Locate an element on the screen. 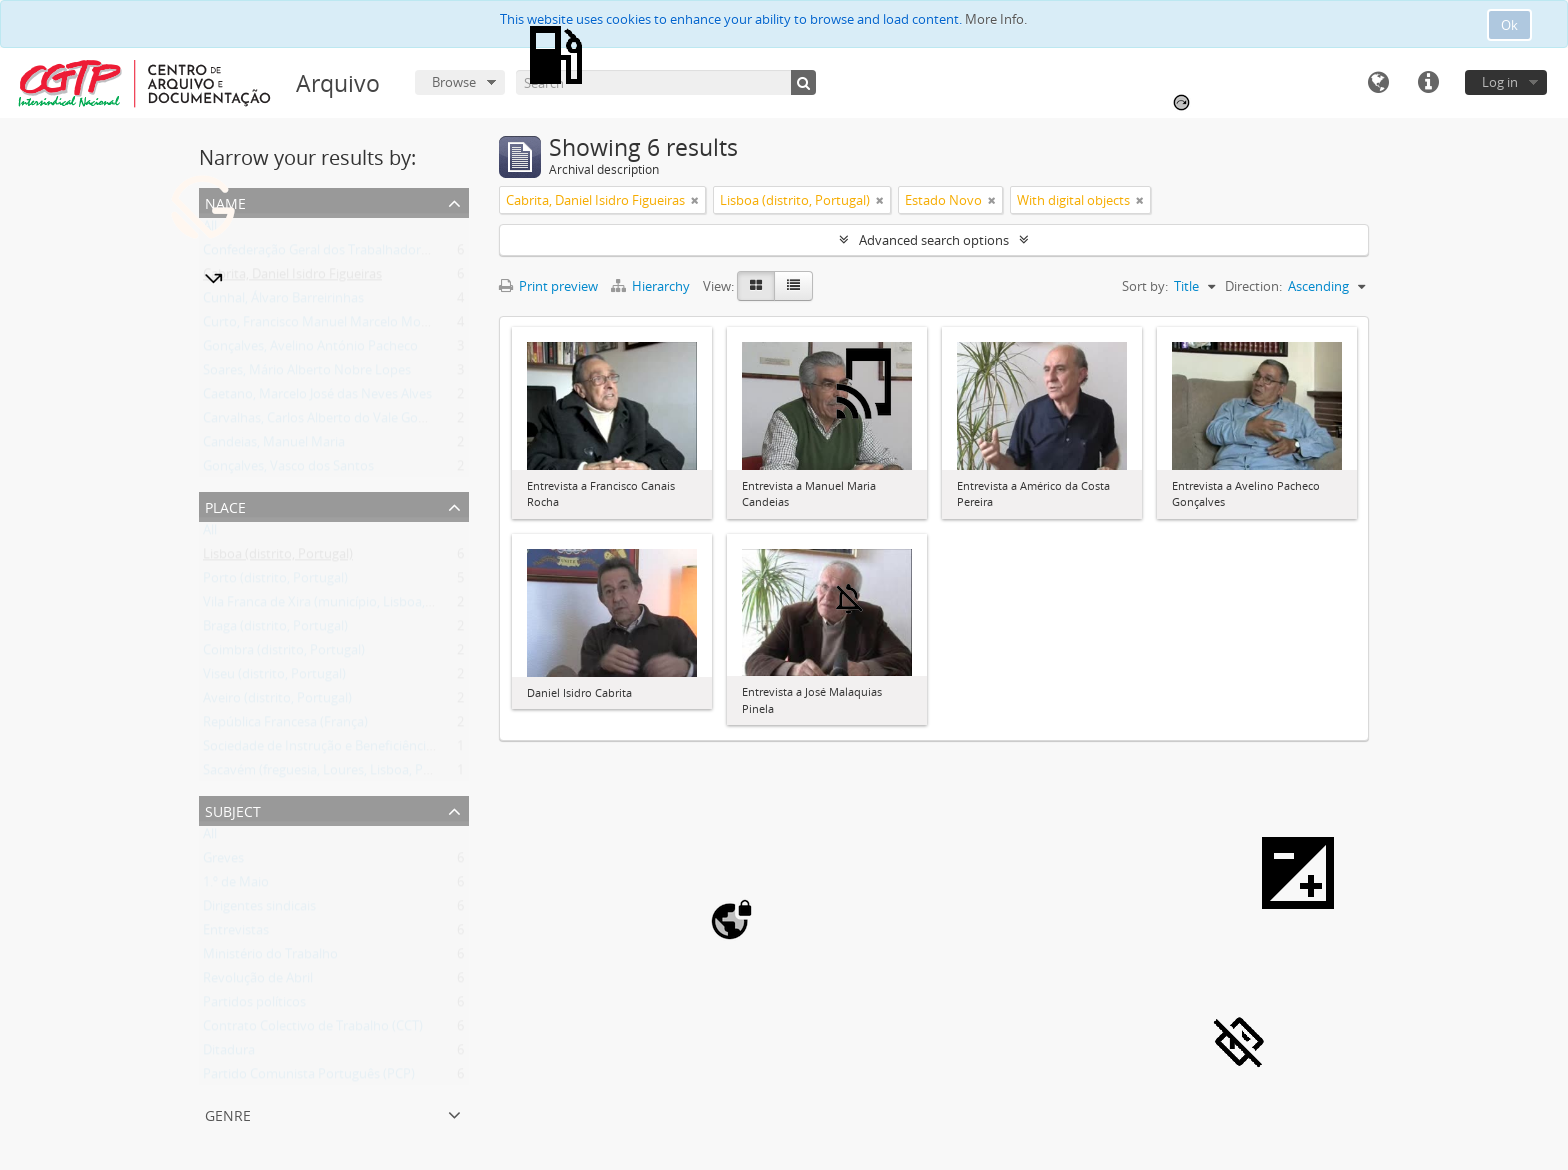  indicates a missed outgoing call is located at coordinates (213, 278).